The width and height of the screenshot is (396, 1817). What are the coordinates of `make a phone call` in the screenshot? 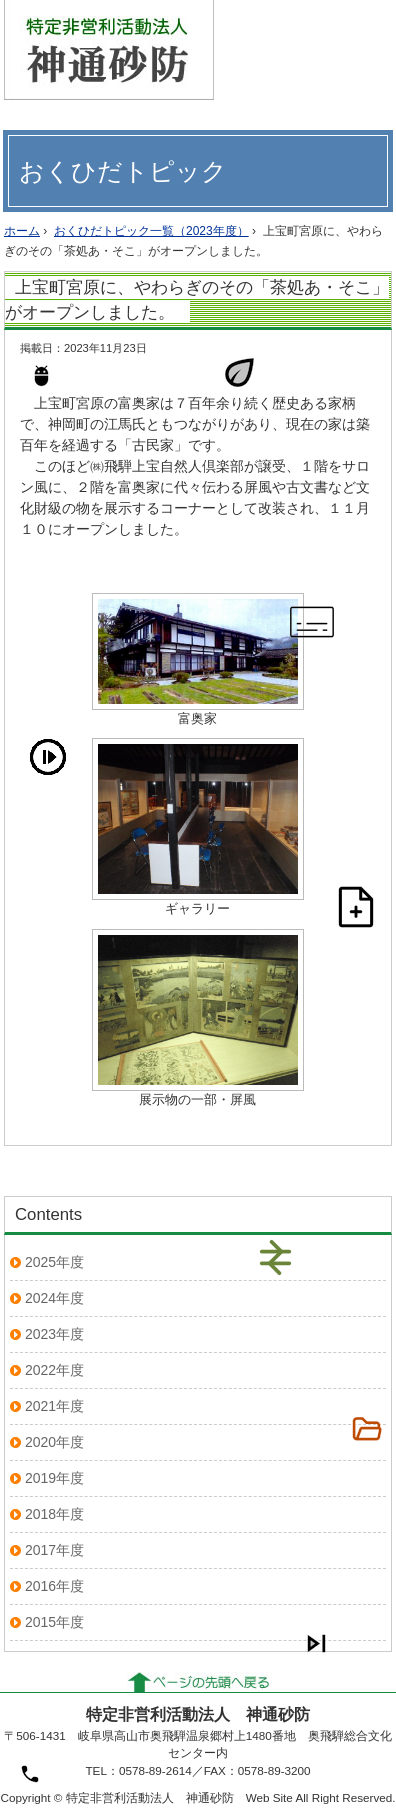 It's located at (30, 1774).